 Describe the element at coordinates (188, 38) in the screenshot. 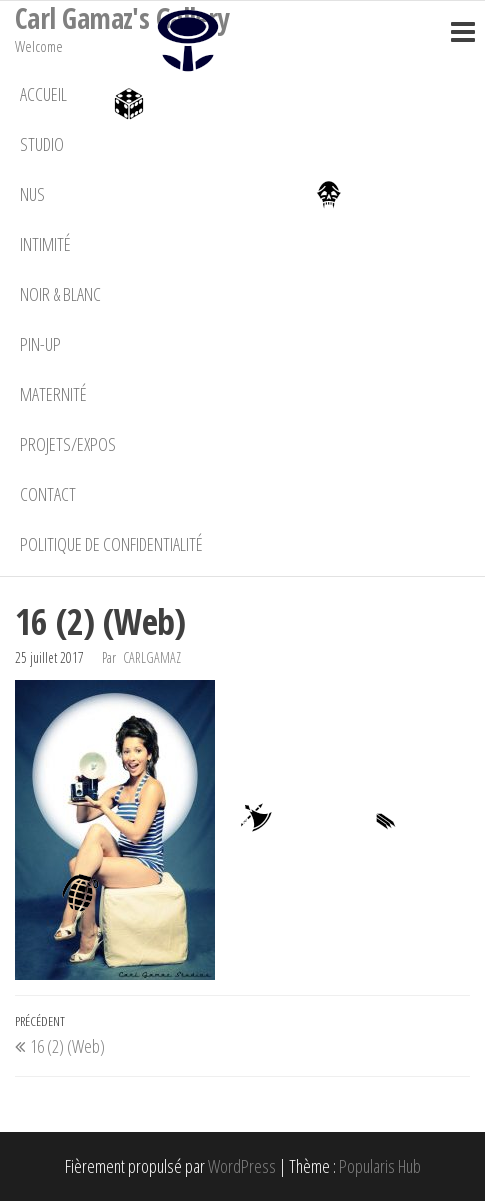

I see `collect a power-up or special ability` at that location.